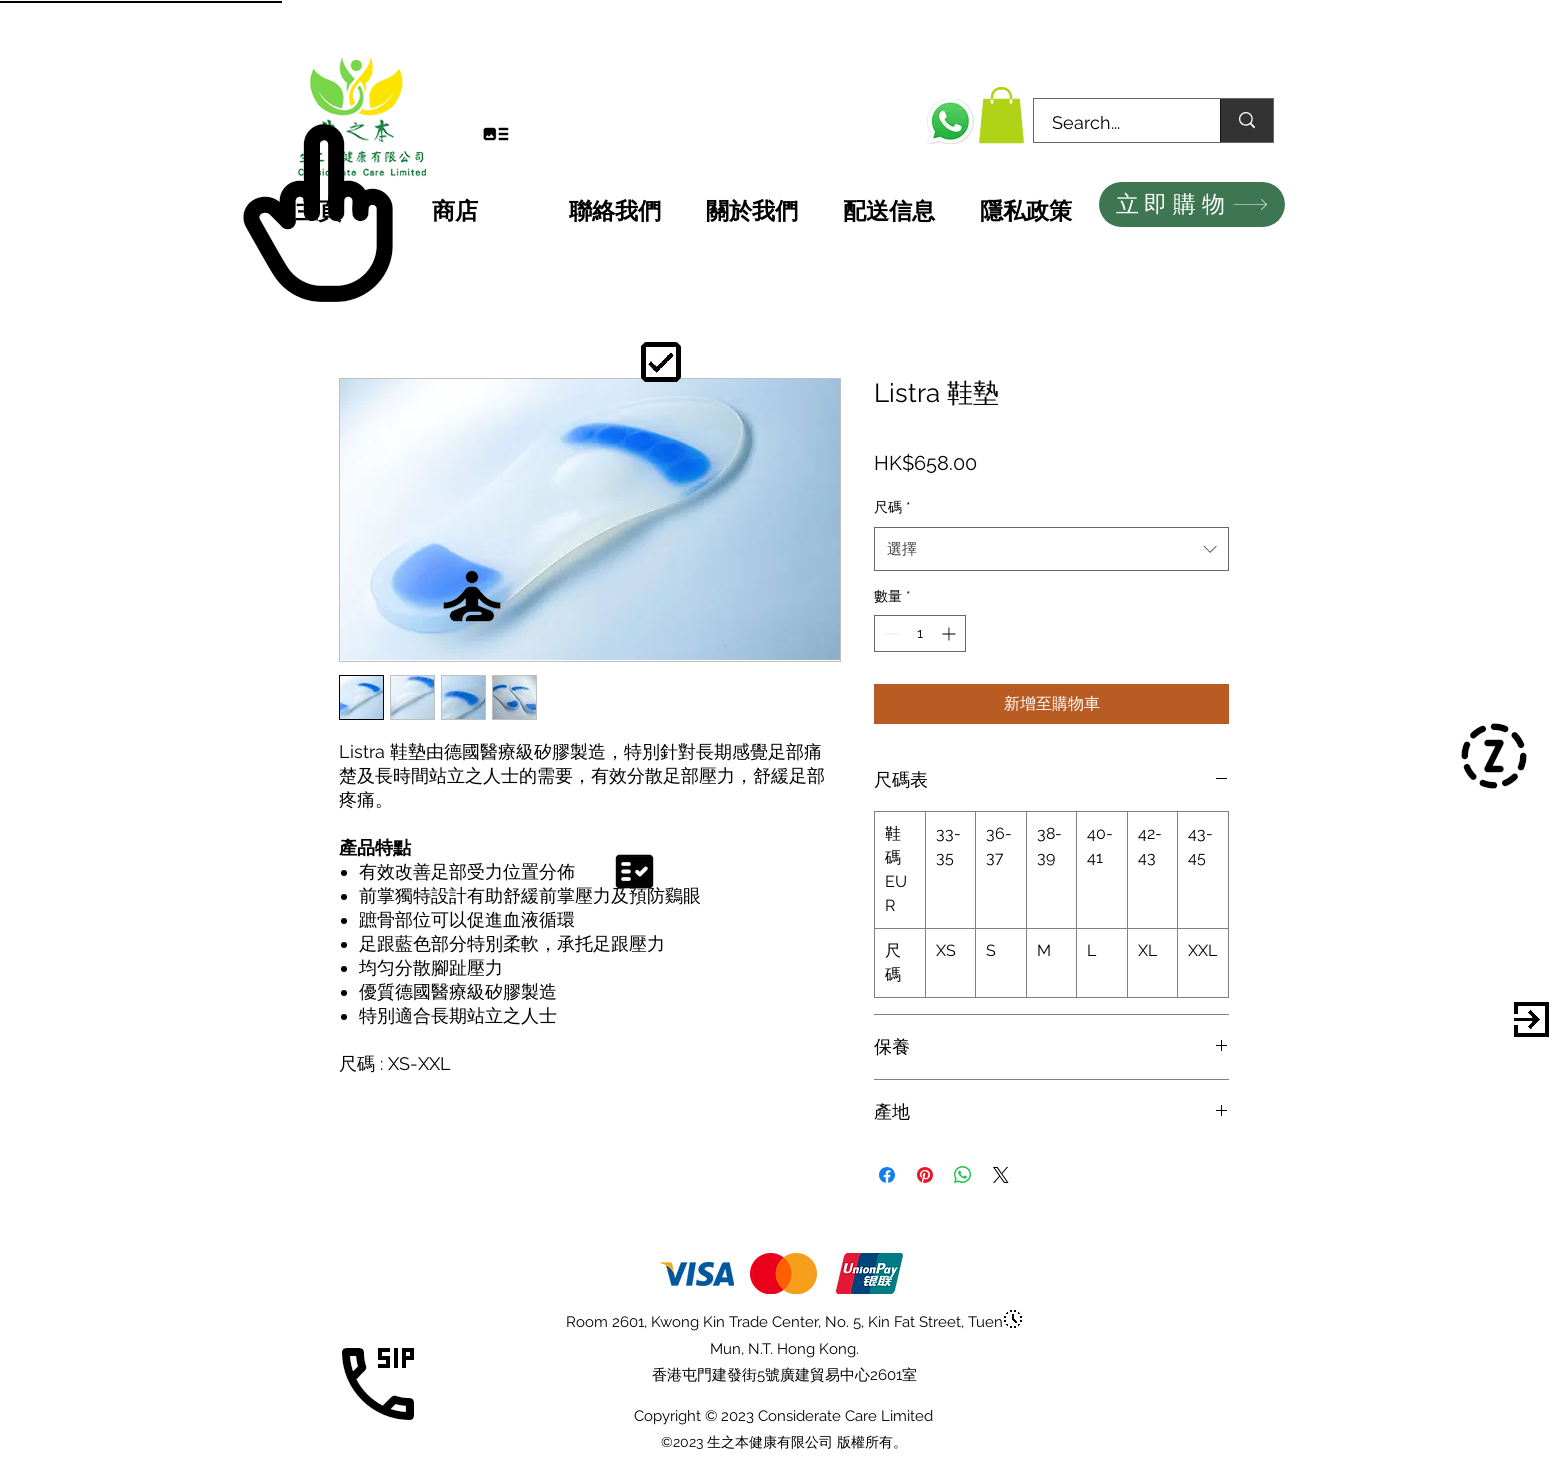 This screenshot has width=1568, height=1474. Describe the element at coordinates (1531, 1019) in the screenshot. I see `log out of the current account` at that location.